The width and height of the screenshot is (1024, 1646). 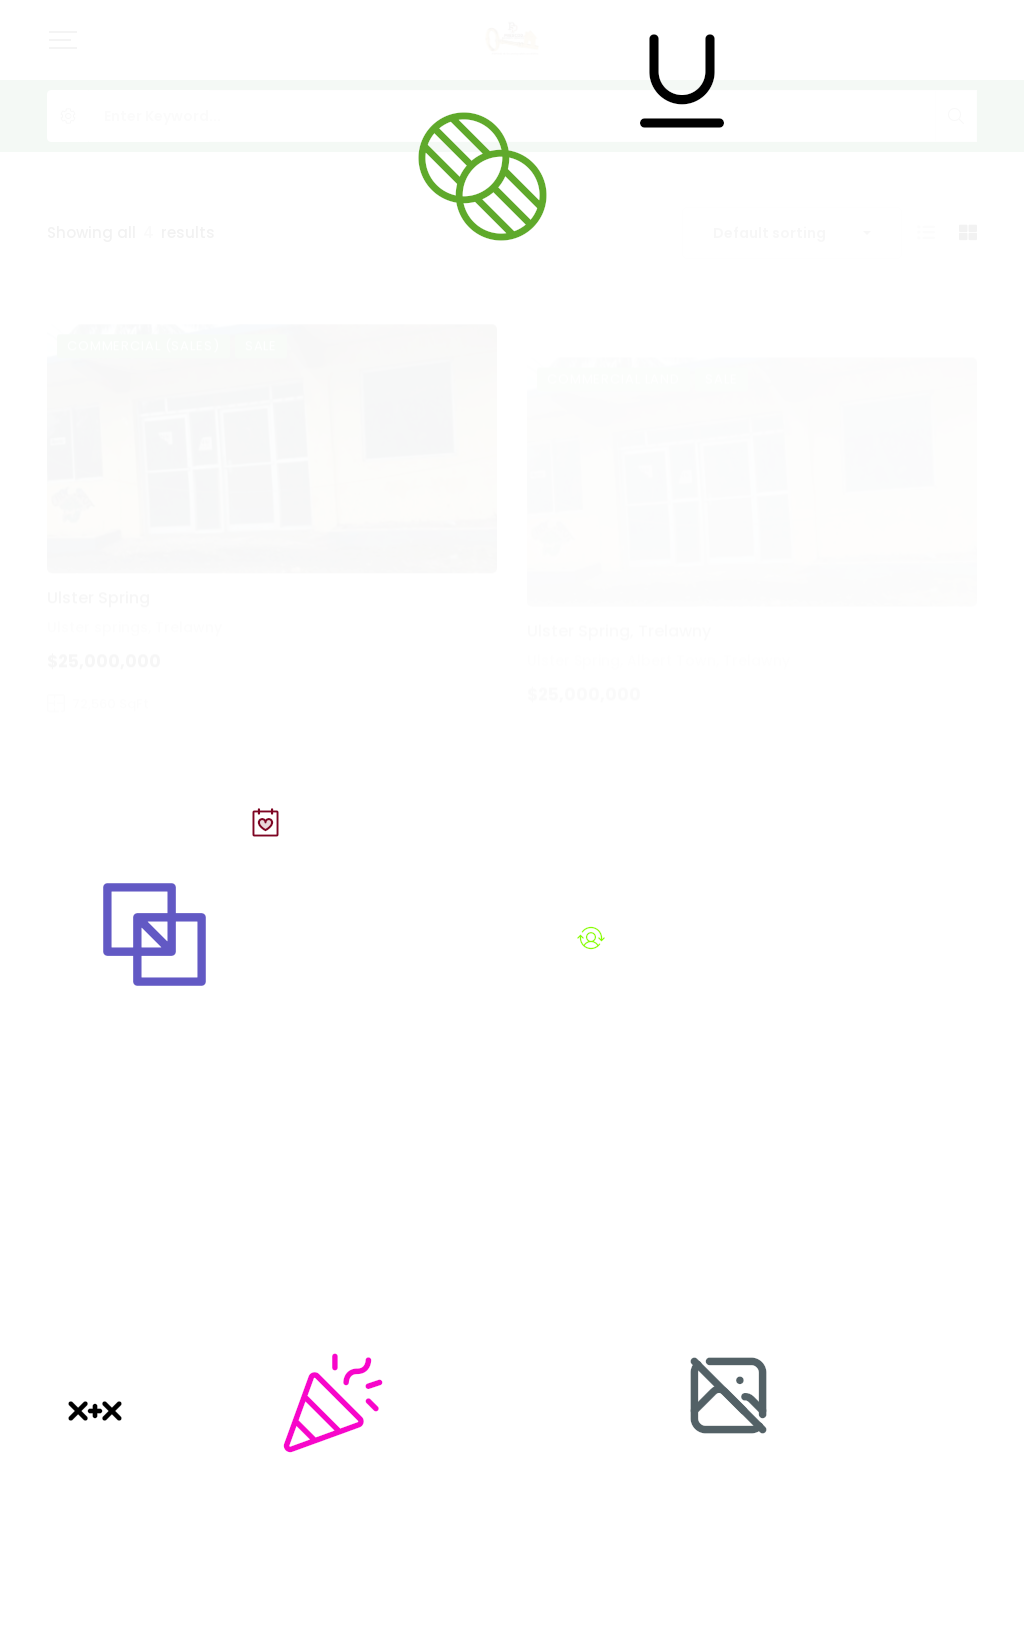 What do you see at coordinates (482, 176) in the screenshot?
I see `exclude overlapping elements from selection` at bounding box center [482, 176].